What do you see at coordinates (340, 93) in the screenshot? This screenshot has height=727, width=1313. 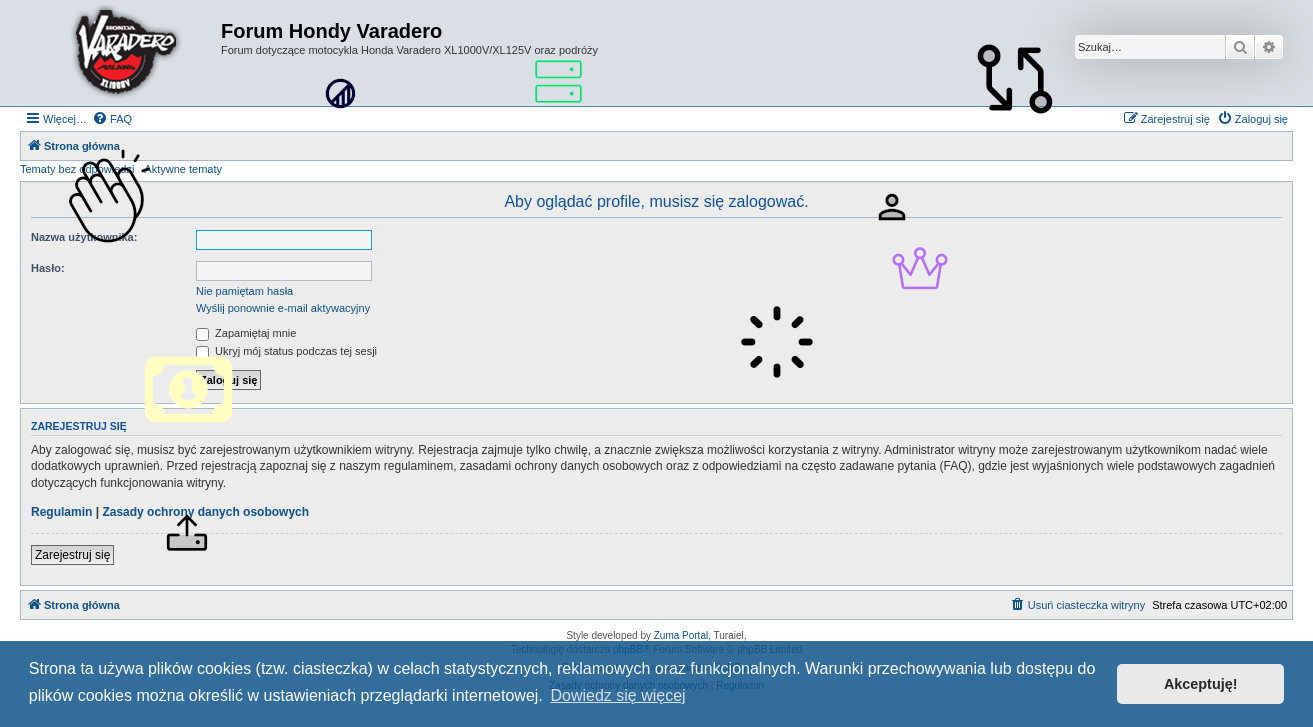 I see `toggle half-tone or contrast display mode` at bounding box center [340, 93].